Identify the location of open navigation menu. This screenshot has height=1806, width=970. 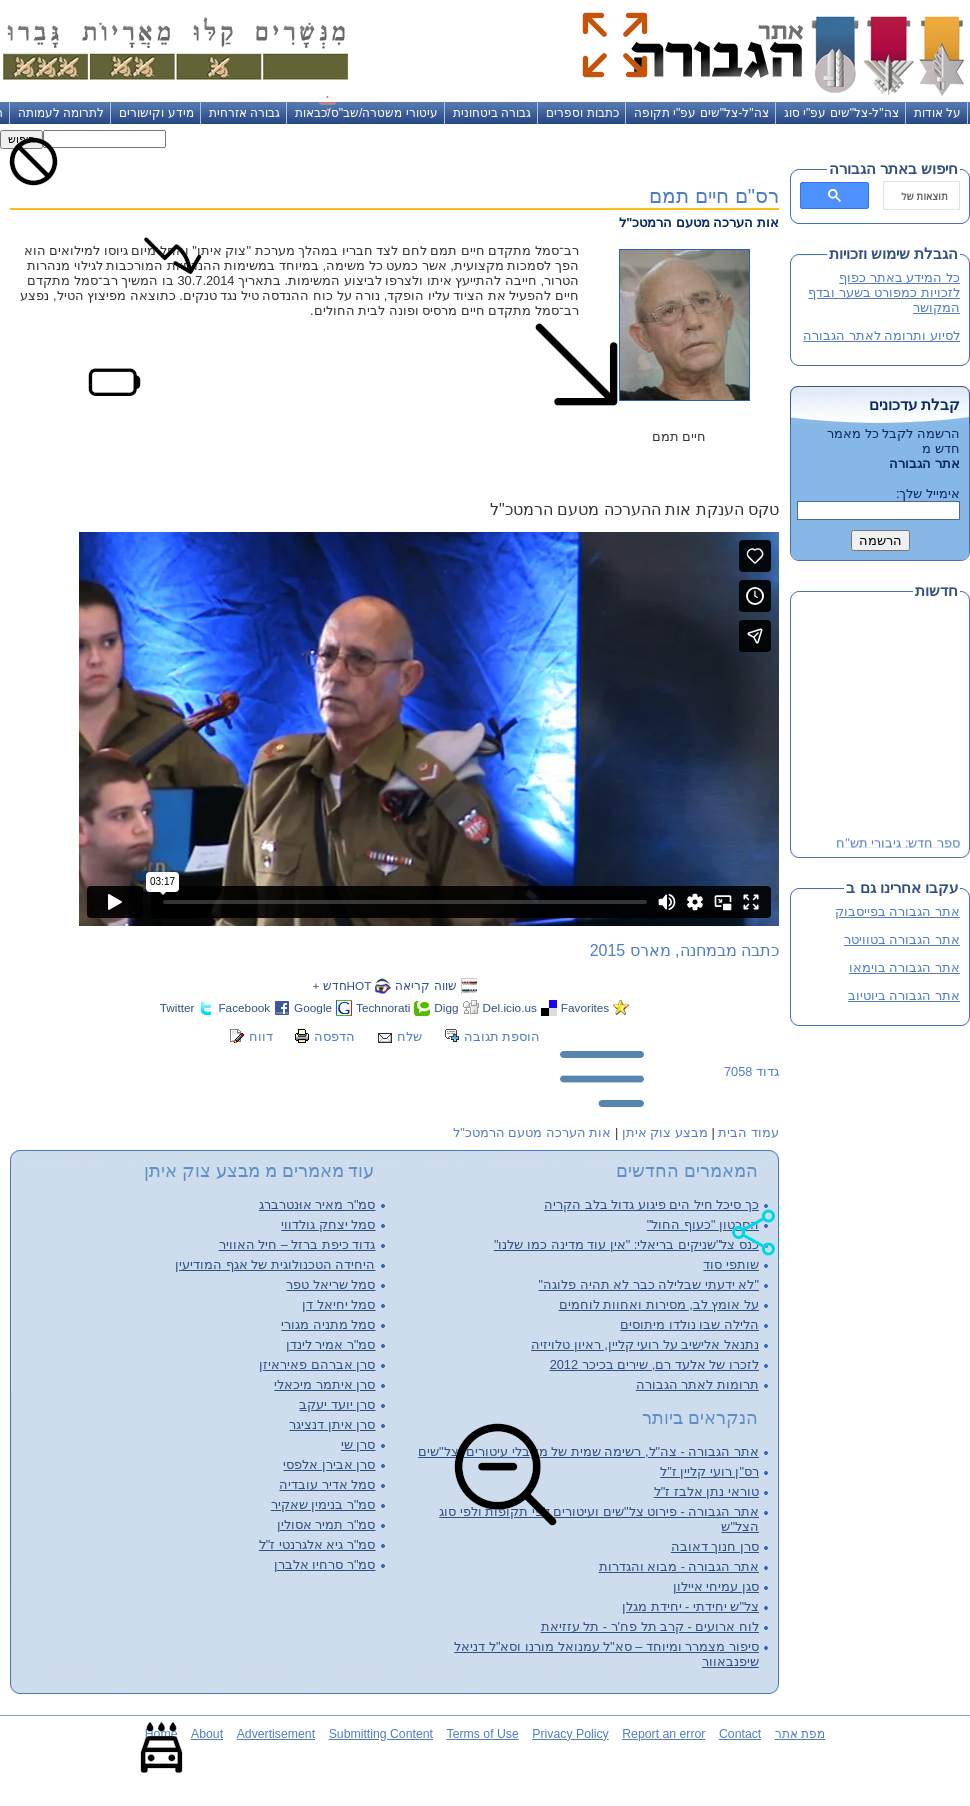
(602, 1079).